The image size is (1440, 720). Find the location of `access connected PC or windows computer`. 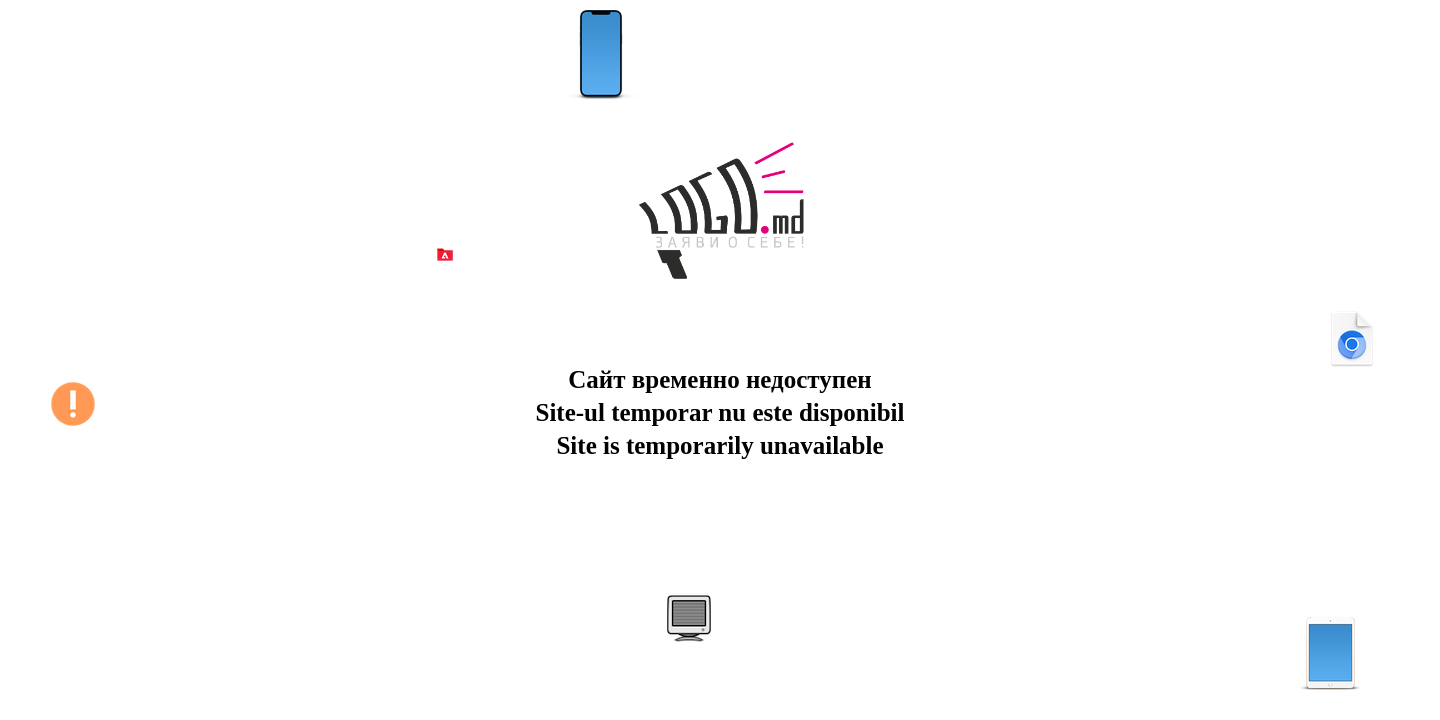

access connected PC or windows computer is located at coordinates (689, 618).